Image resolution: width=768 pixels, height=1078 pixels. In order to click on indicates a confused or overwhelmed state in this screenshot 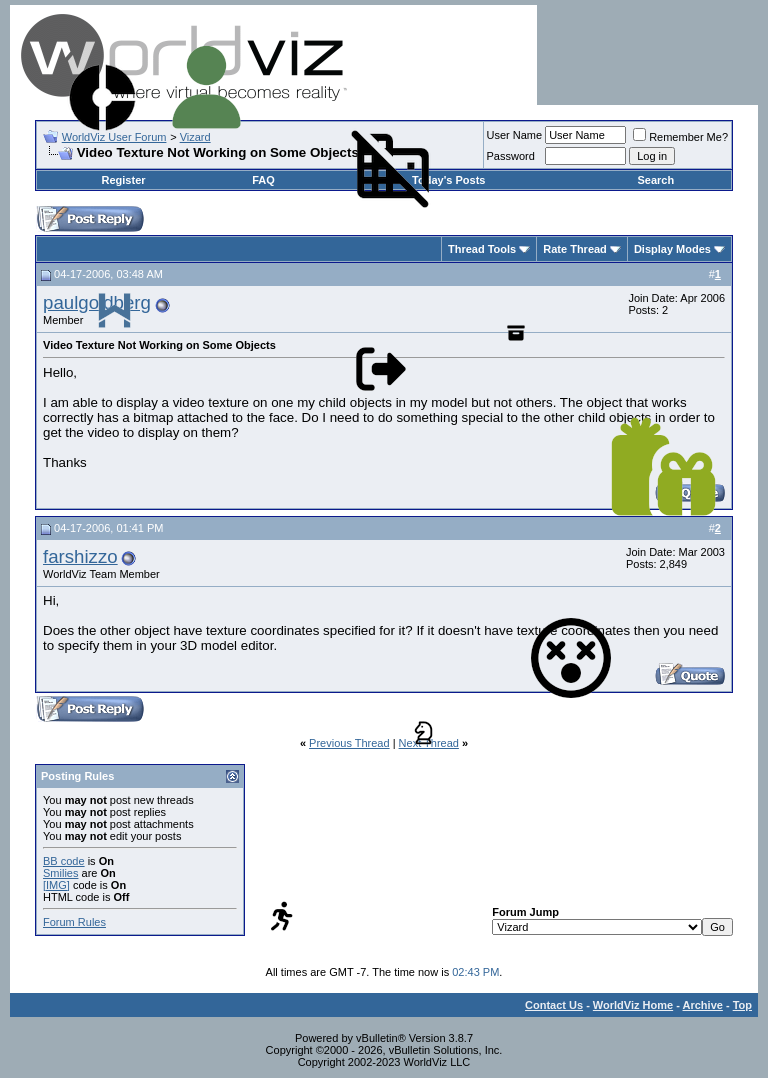, I will do `click(571, 658)`.